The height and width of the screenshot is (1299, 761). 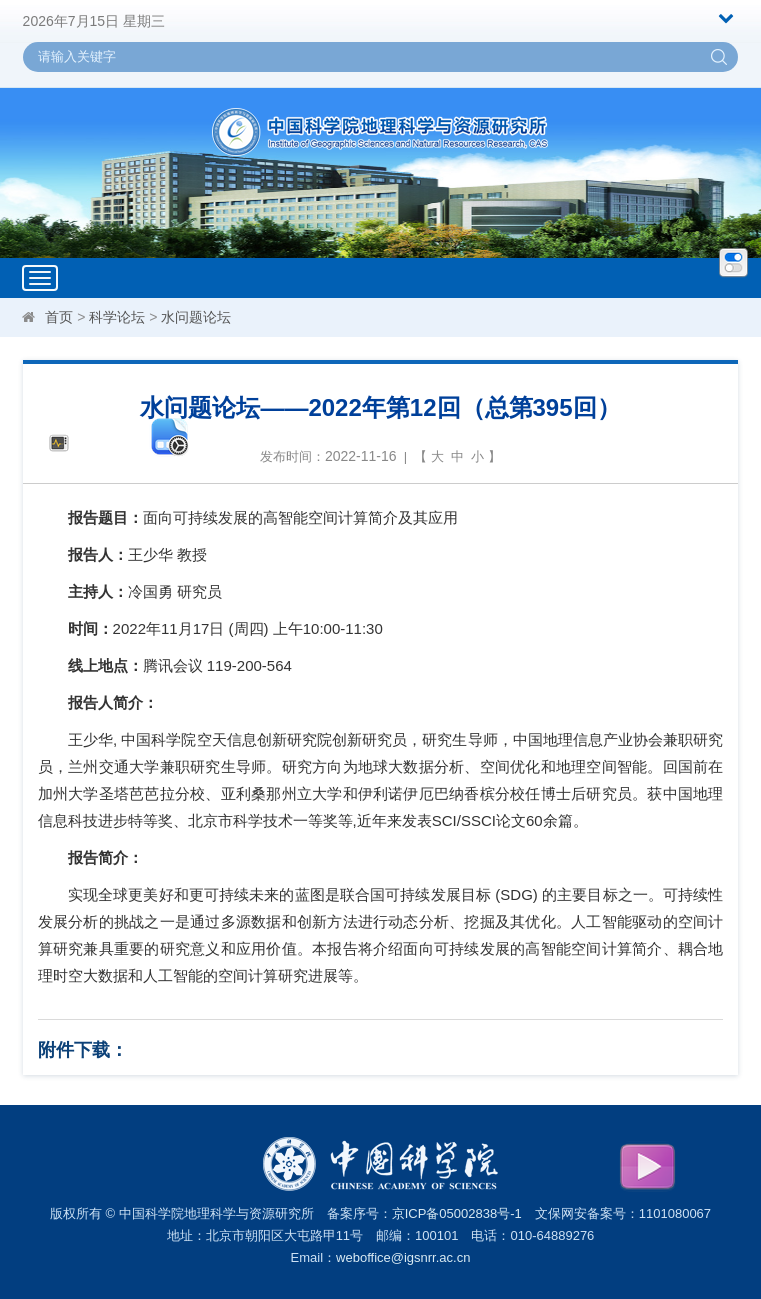 I want to click on open system profiler application, so click(x=169, y=436).